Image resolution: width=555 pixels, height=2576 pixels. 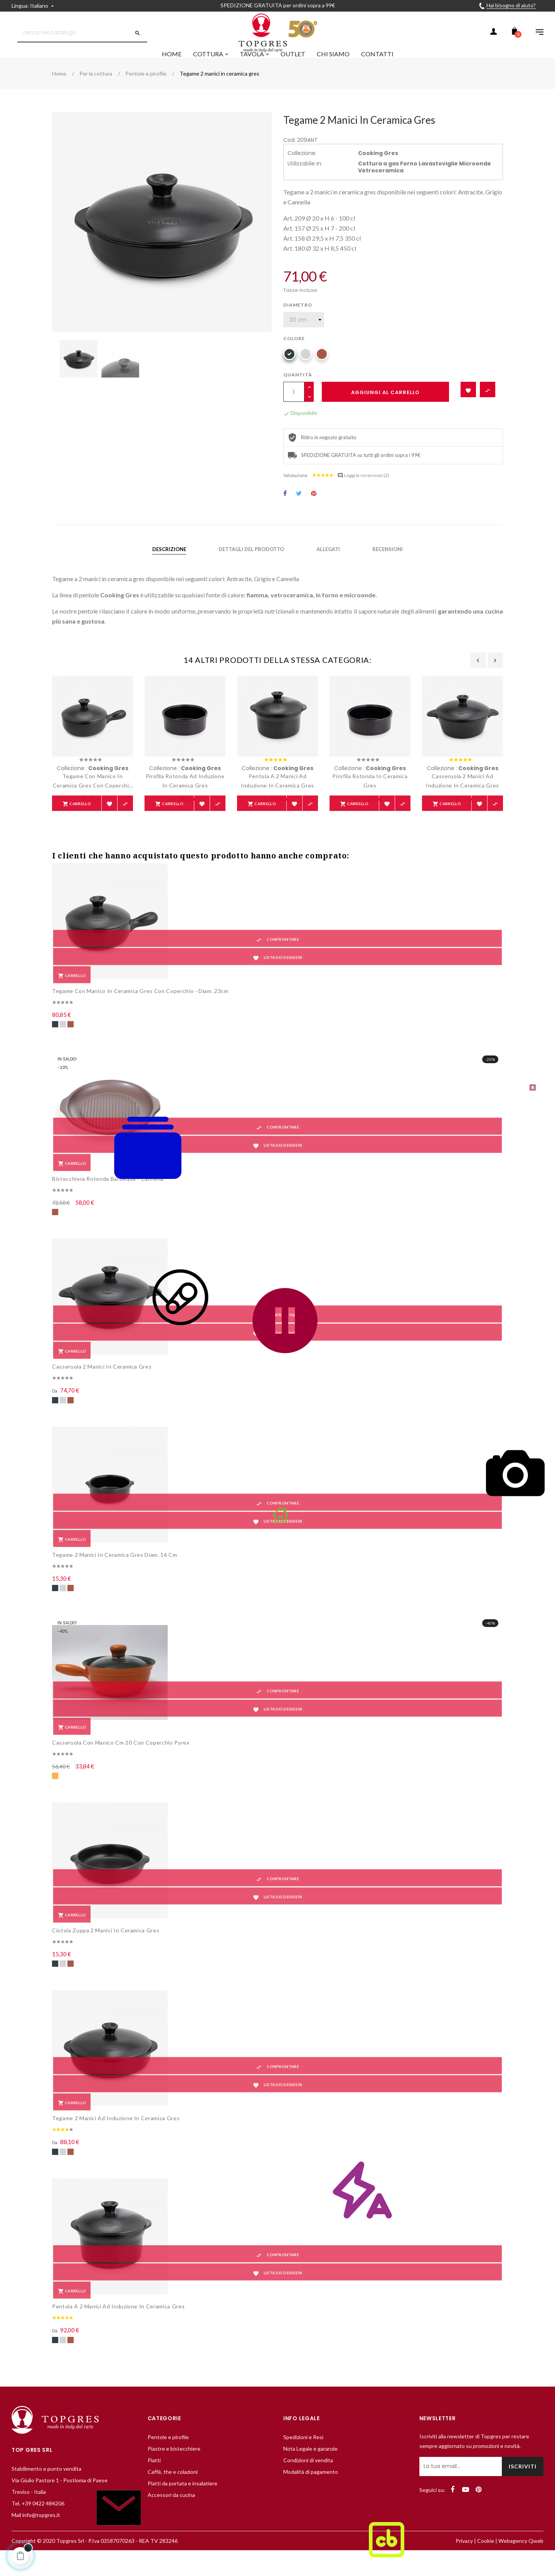 What do you see at coordinates (285, 1320) in the screenshot?
I see `pause media playback` at bounding box center [285, 1320].